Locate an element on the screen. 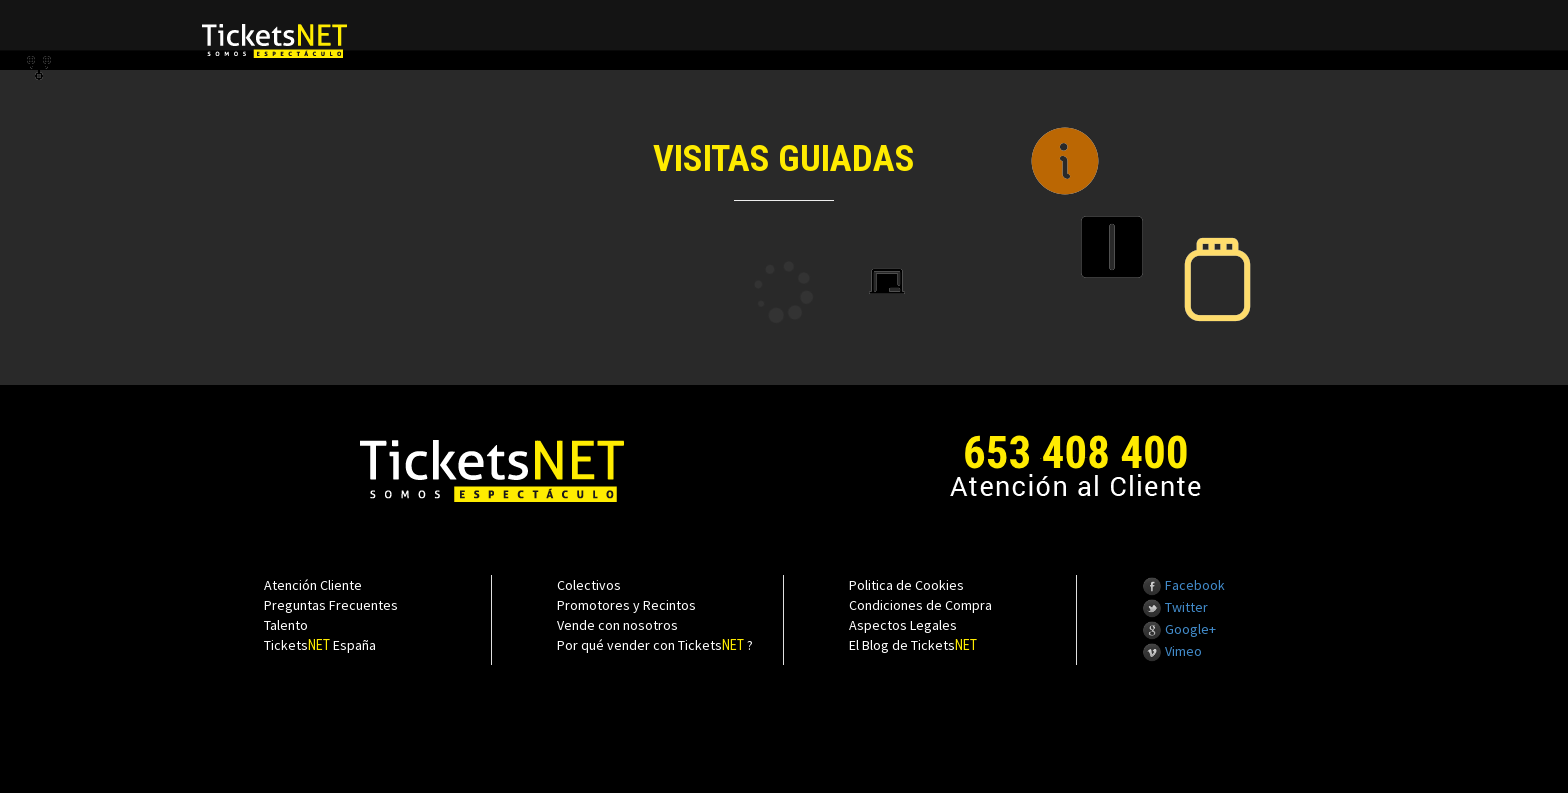 The width and height of the screenshot is (1568, 793). access whiteboard or presentation mode is located at coordinates (887, 282).